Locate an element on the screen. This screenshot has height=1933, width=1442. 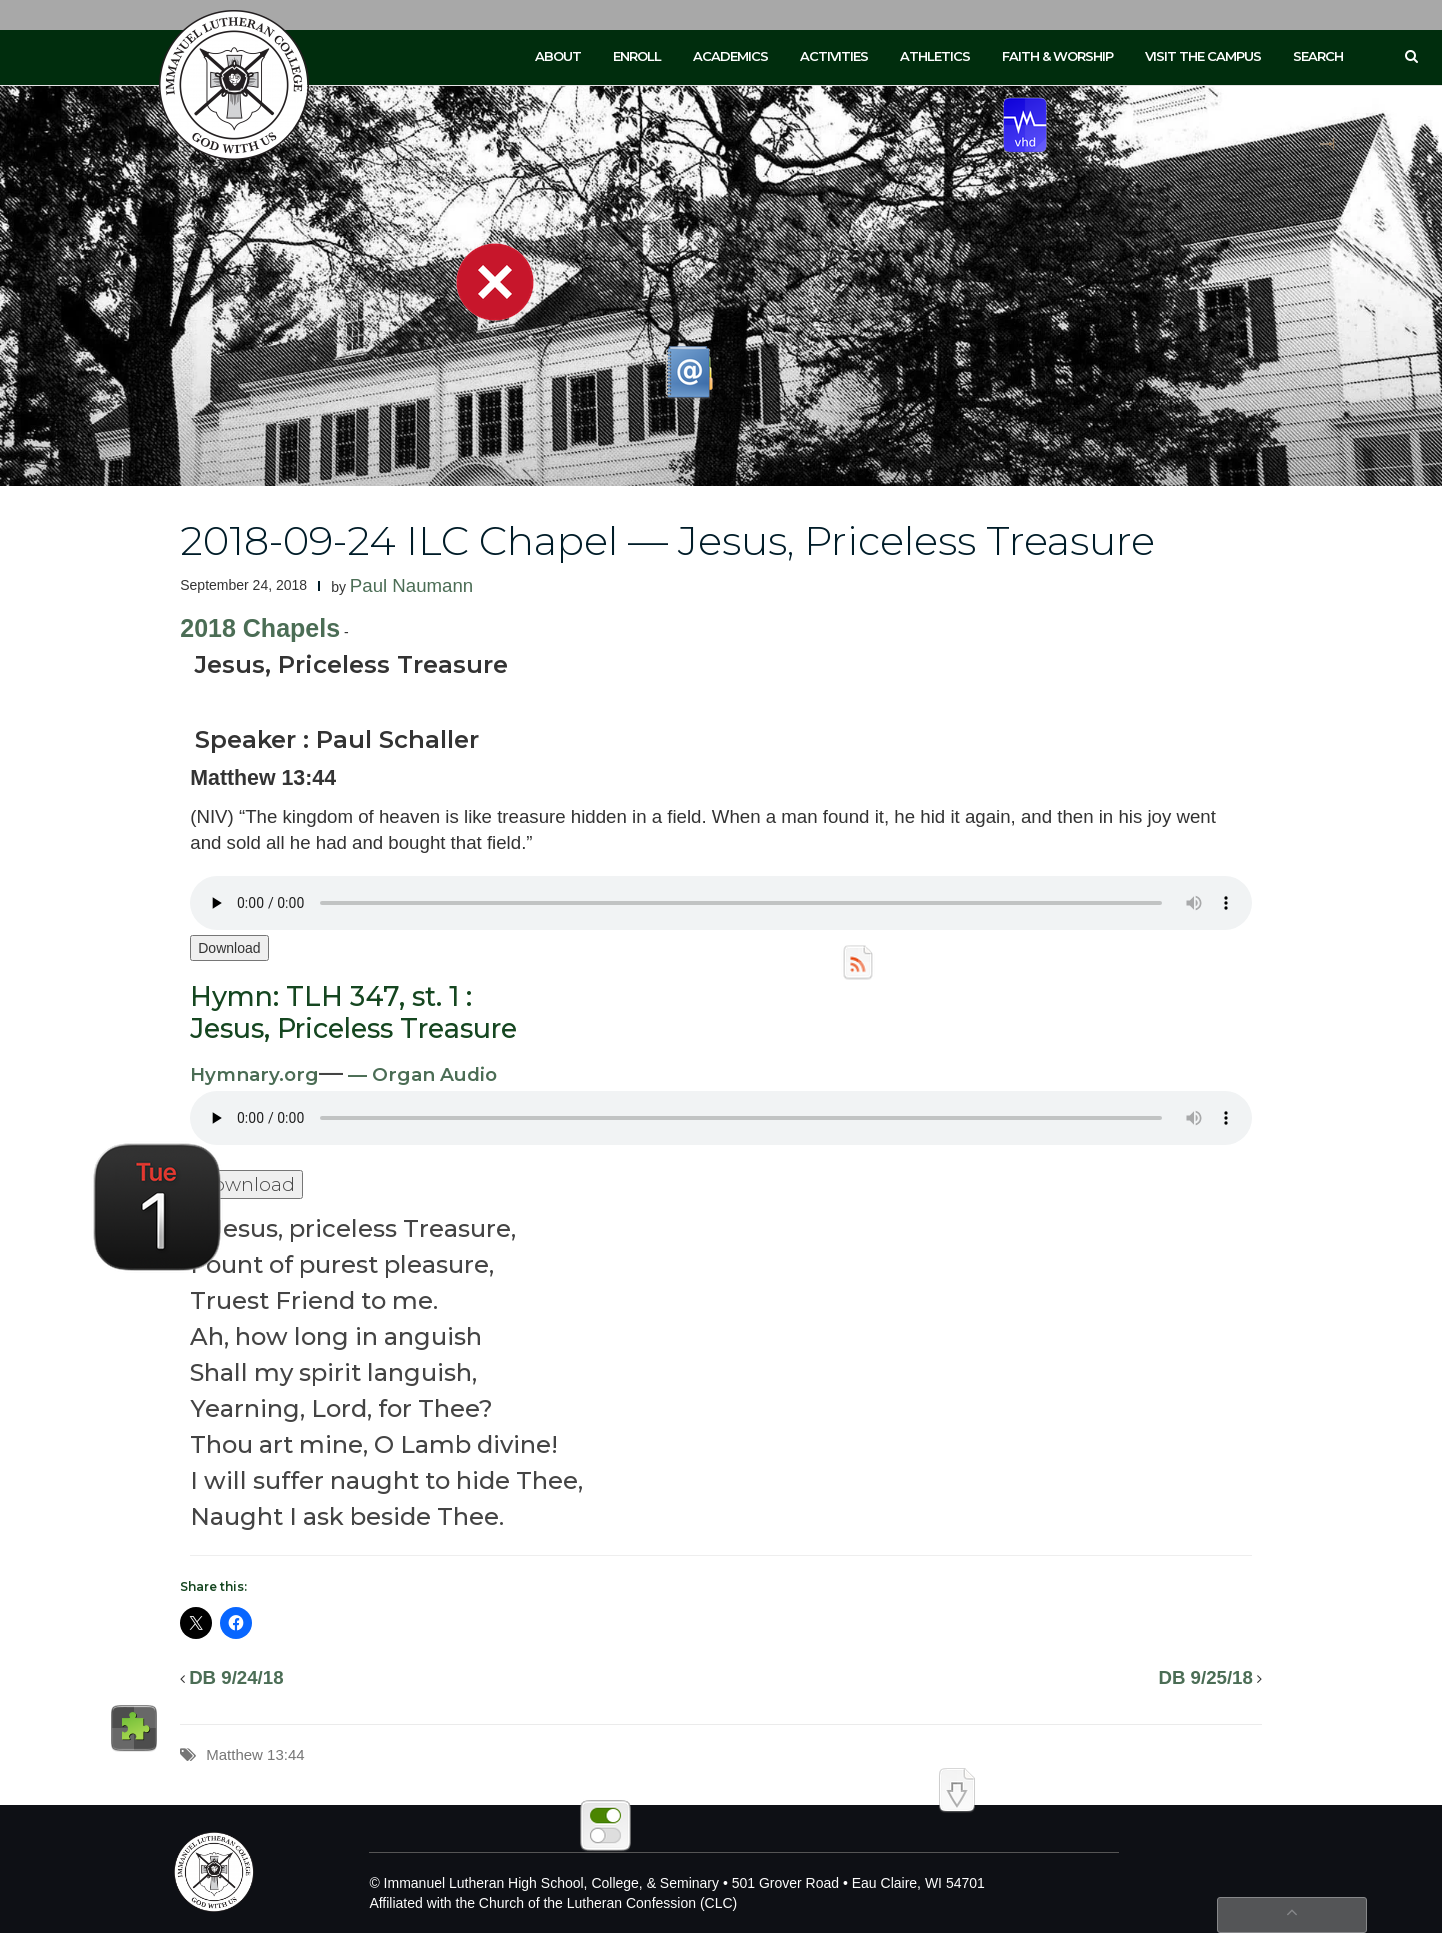
open your address book or contacts is located at coordinates (688, 374).